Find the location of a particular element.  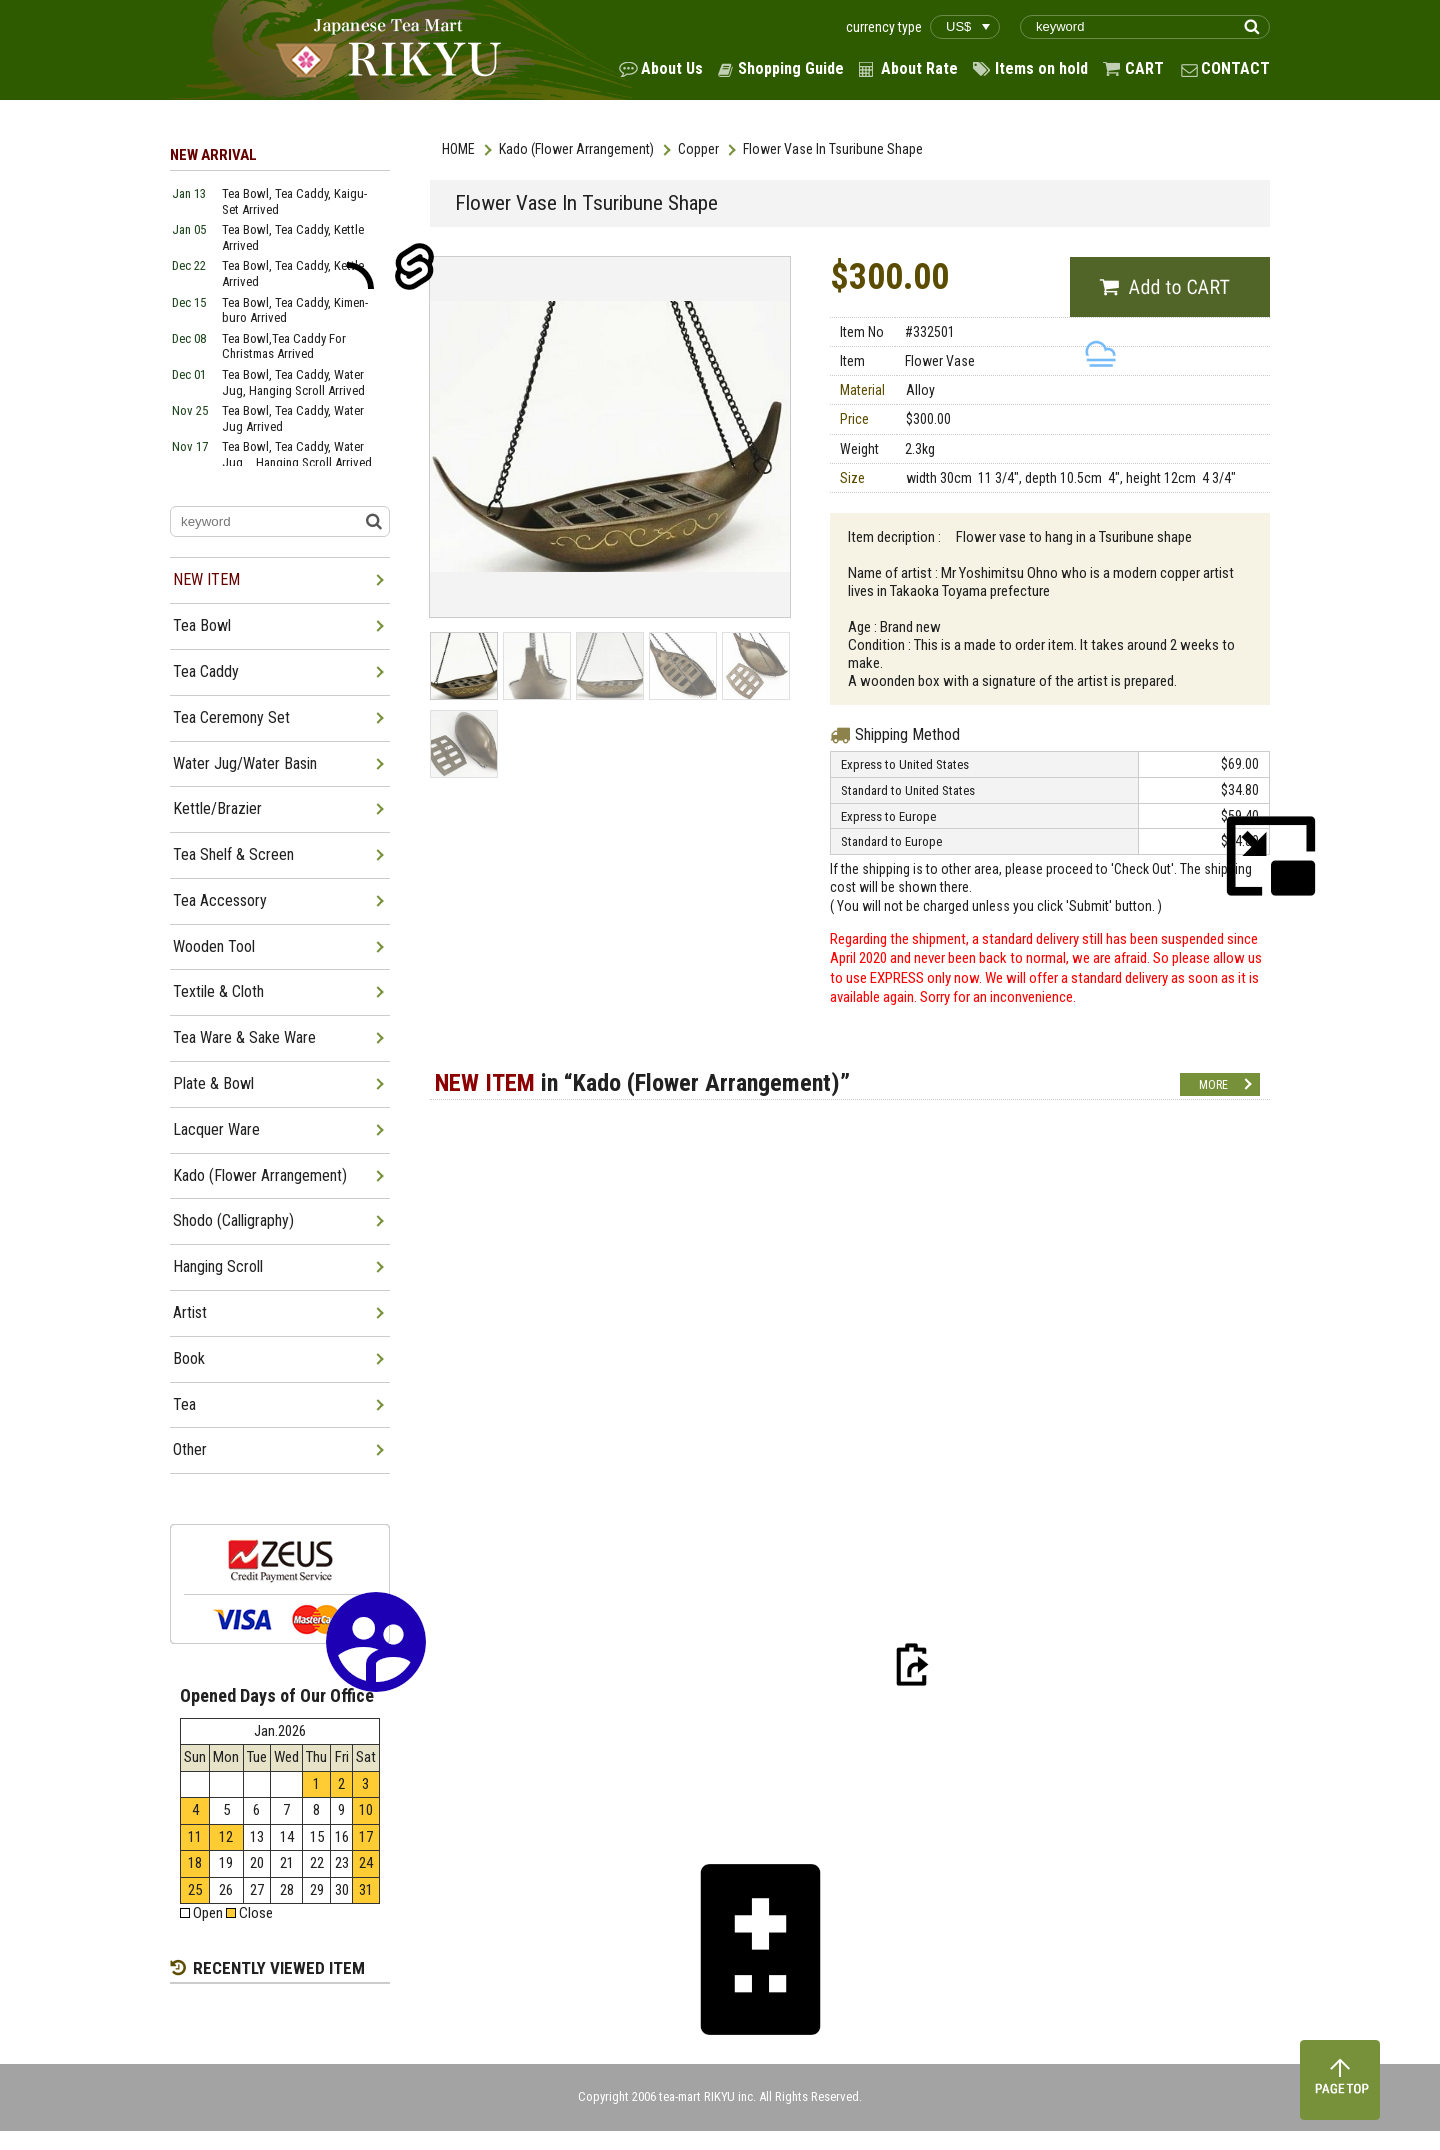

indicates content is loading is located at coordinates (347, 289).